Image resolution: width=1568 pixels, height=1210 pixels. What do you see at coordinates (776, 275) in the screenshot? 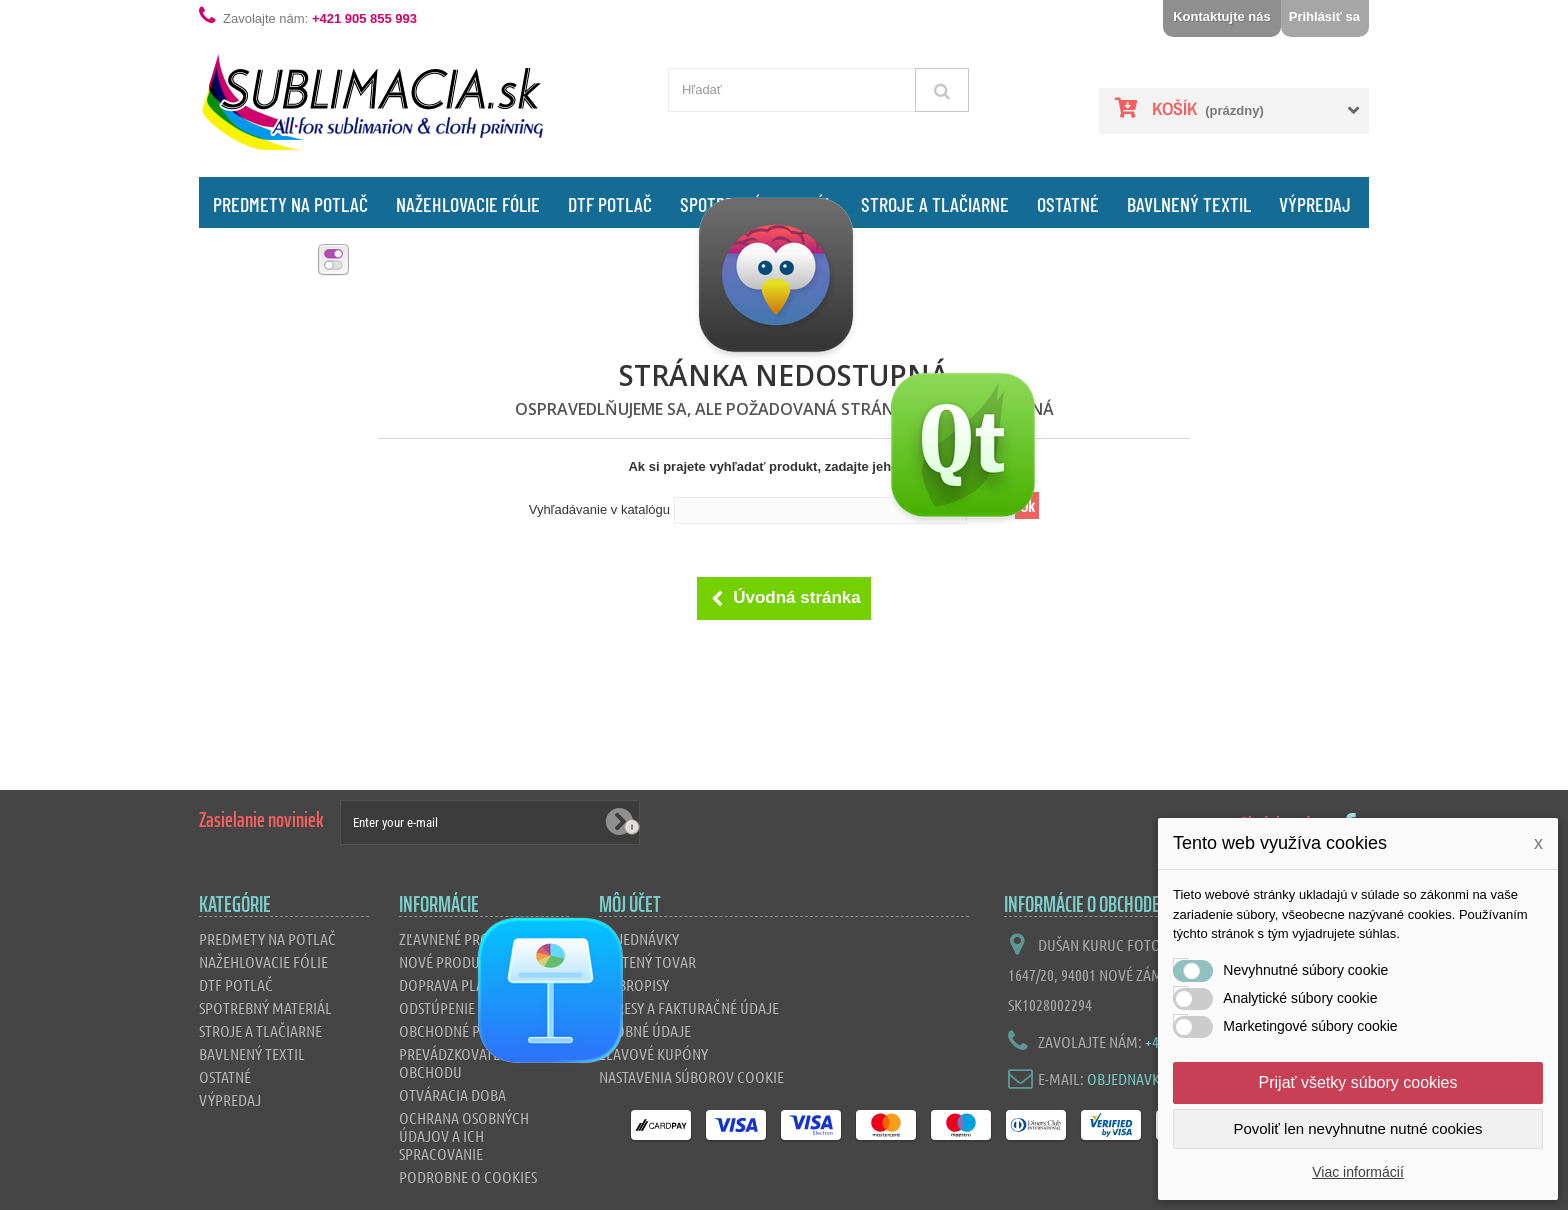
I see `open corebird twitter client` at bounding box center [776, 275].